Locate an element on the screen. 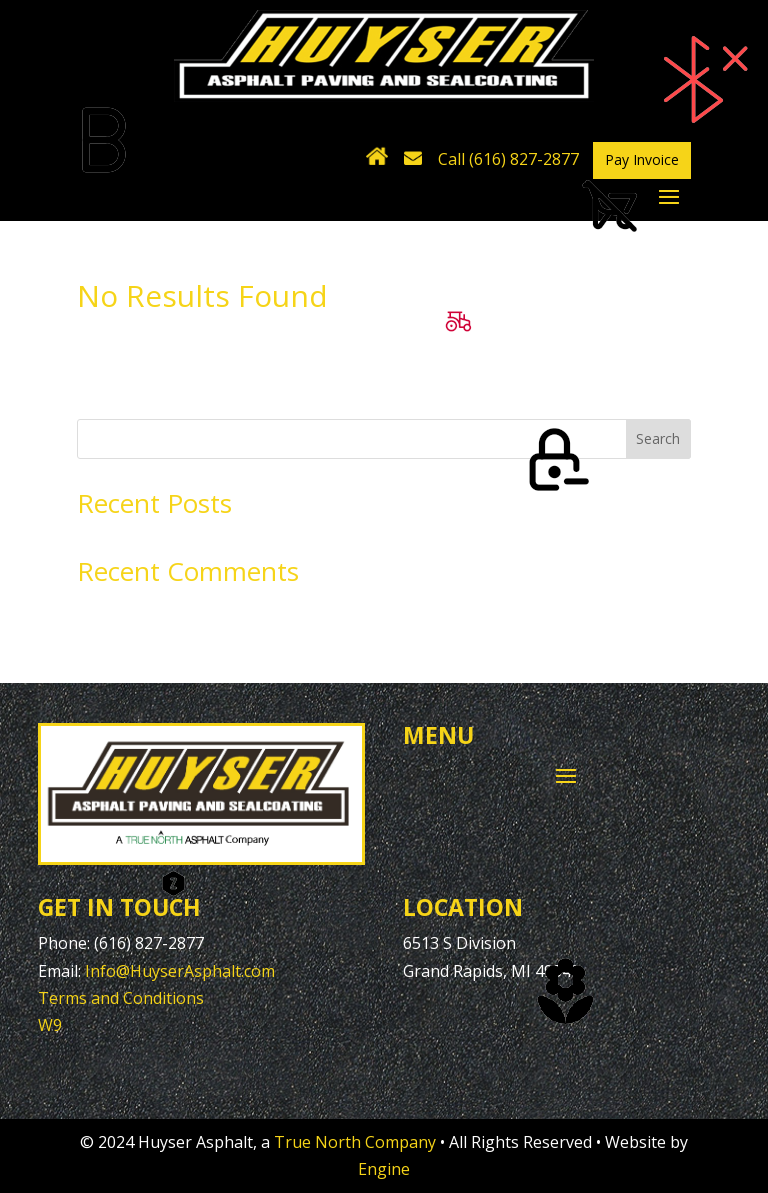 This screenshot has width=768, height=1193. remove item from garden cart is located at coordinates (611, 206).